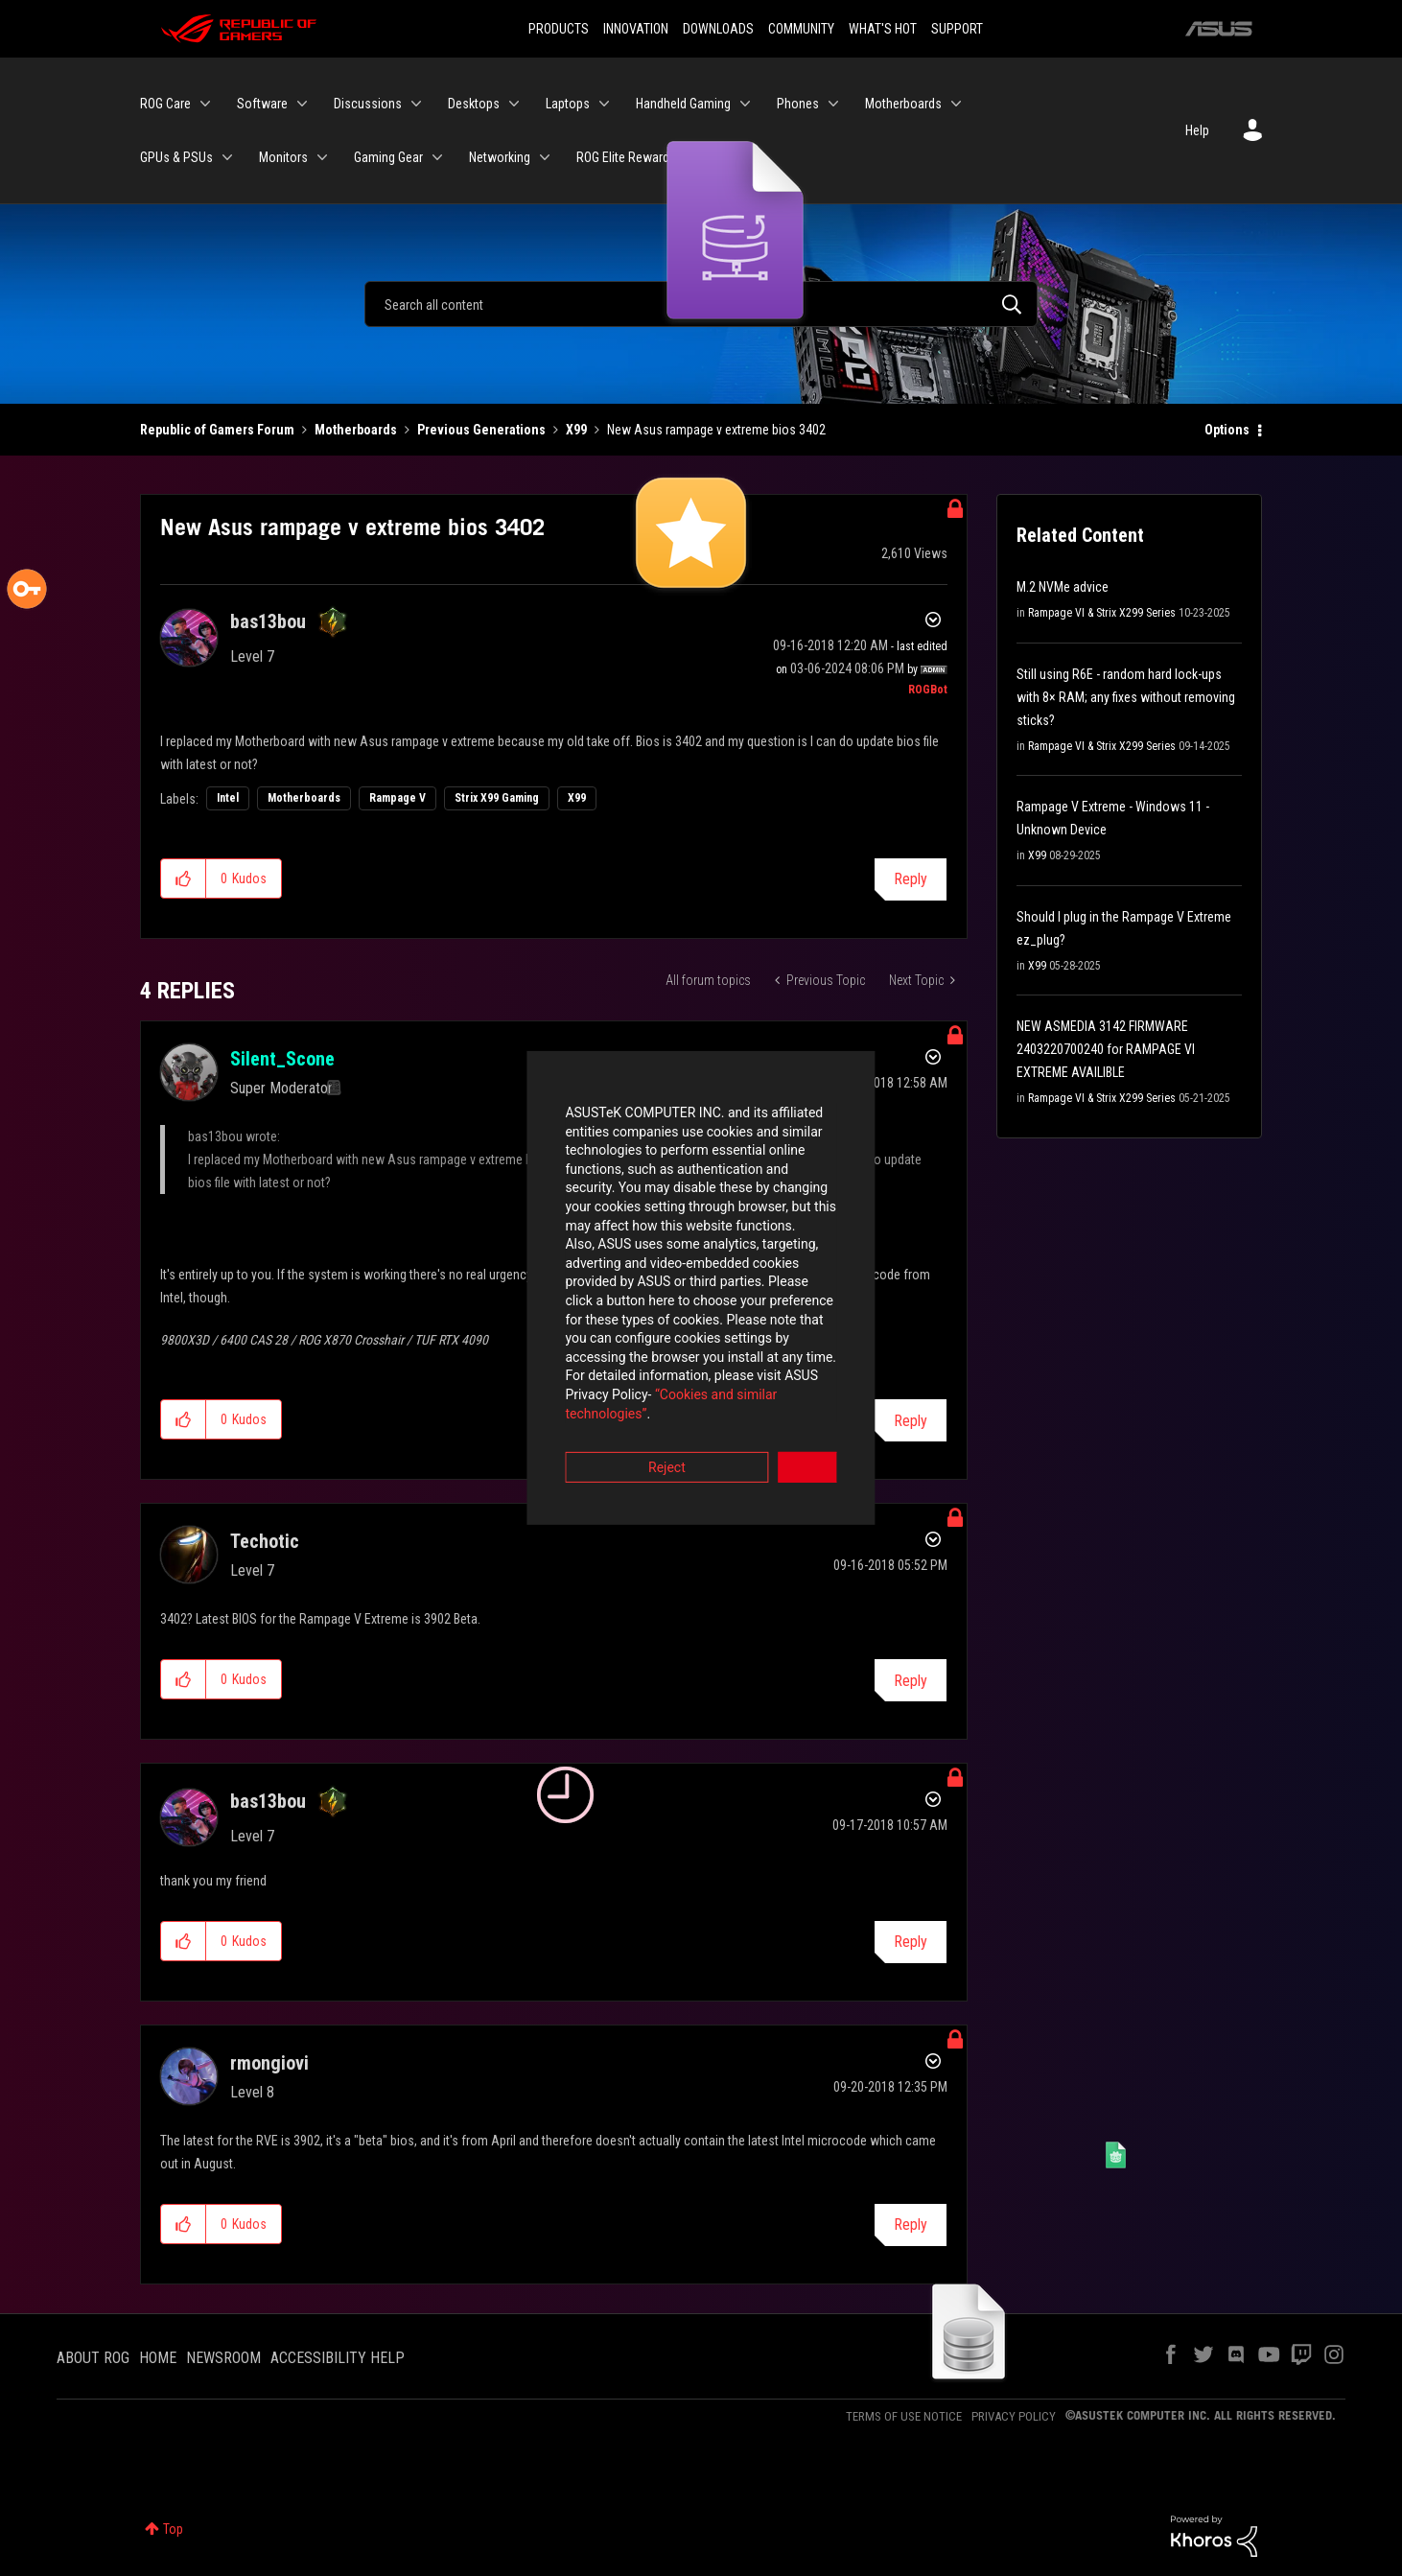 This screenshot has height=2576, width=1402. Describe the element at coordinates (334, 1088) in the screenshot. I see `access a wireless network drive` at that location.